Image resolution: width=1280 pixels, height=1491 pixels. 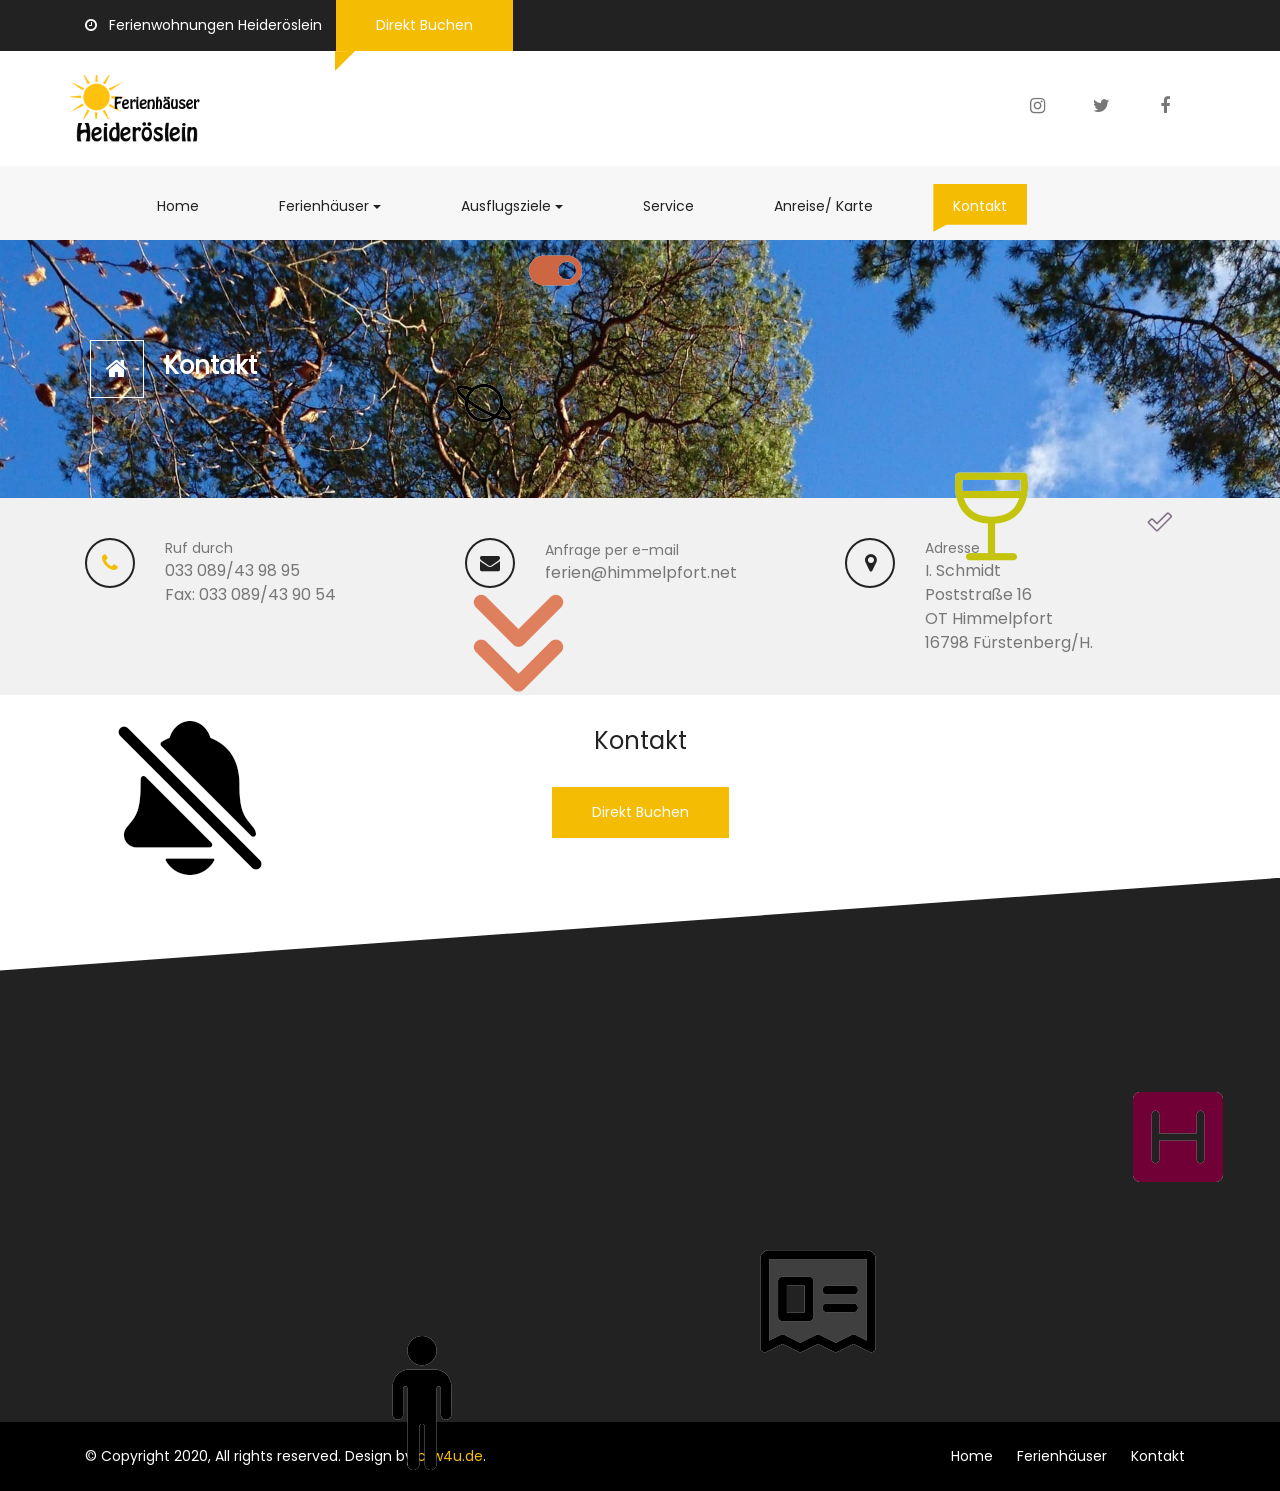 I want to click on browse wine selection or menu, so click(x=991, y=516).